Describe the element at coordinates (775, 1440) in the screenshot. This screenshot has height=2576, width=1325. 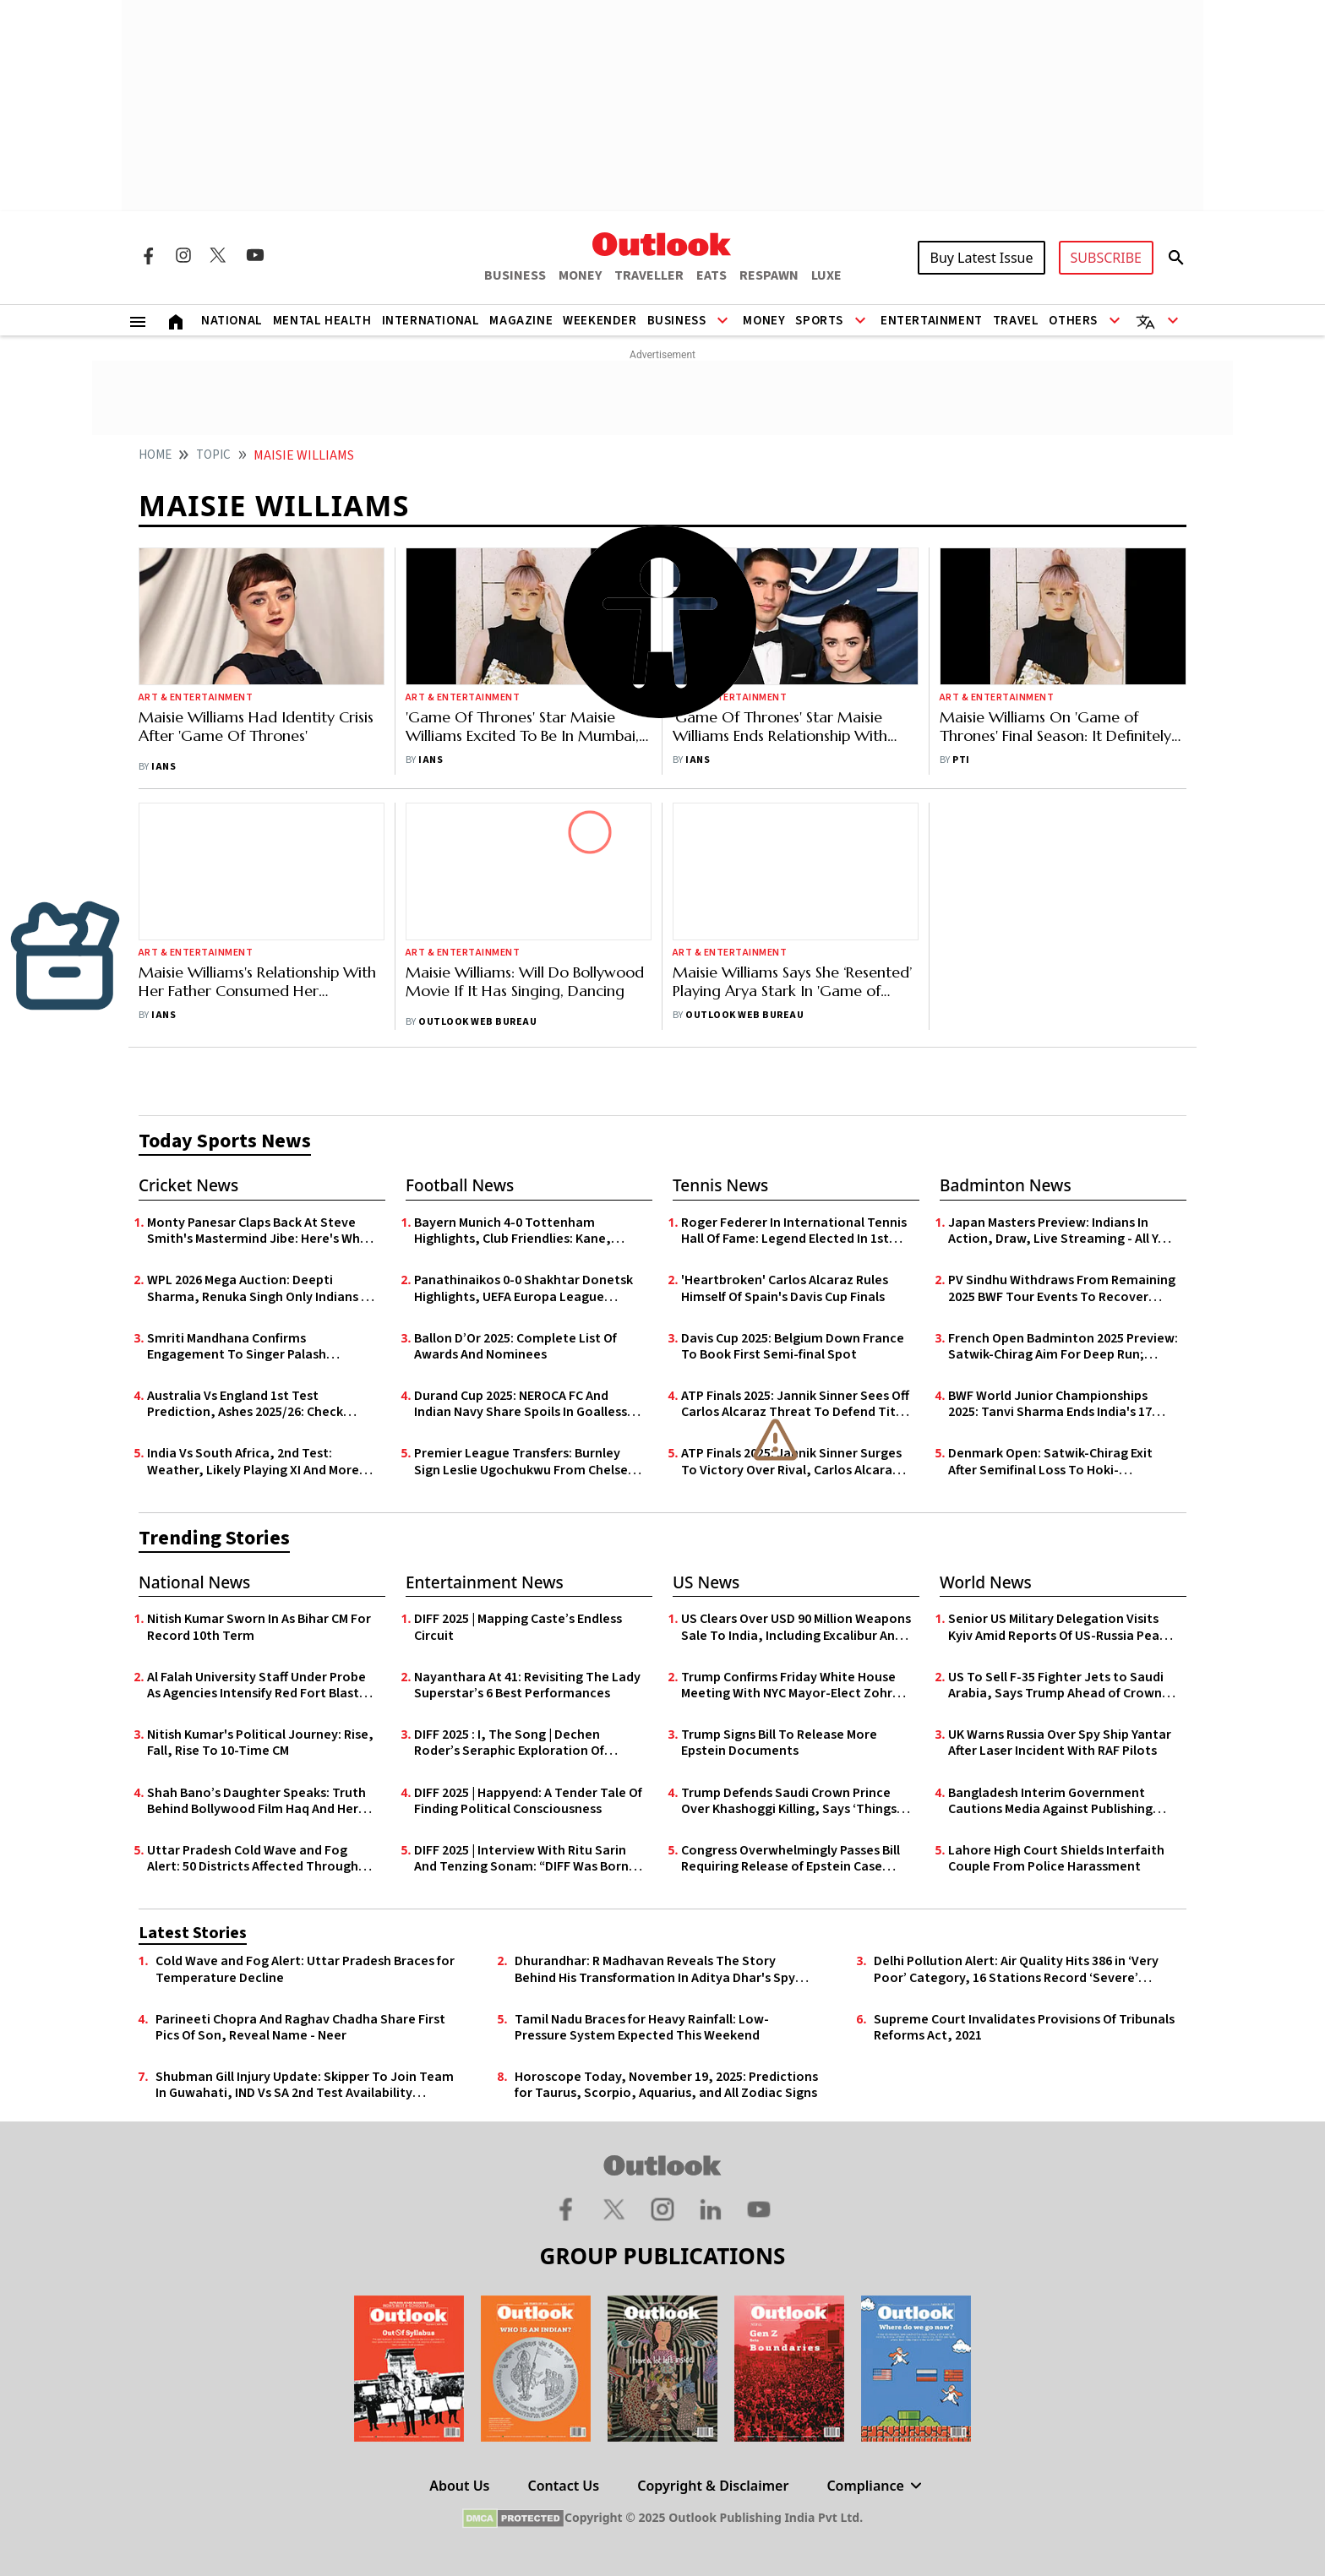
I see `indicates a warning or caution state` at that location.